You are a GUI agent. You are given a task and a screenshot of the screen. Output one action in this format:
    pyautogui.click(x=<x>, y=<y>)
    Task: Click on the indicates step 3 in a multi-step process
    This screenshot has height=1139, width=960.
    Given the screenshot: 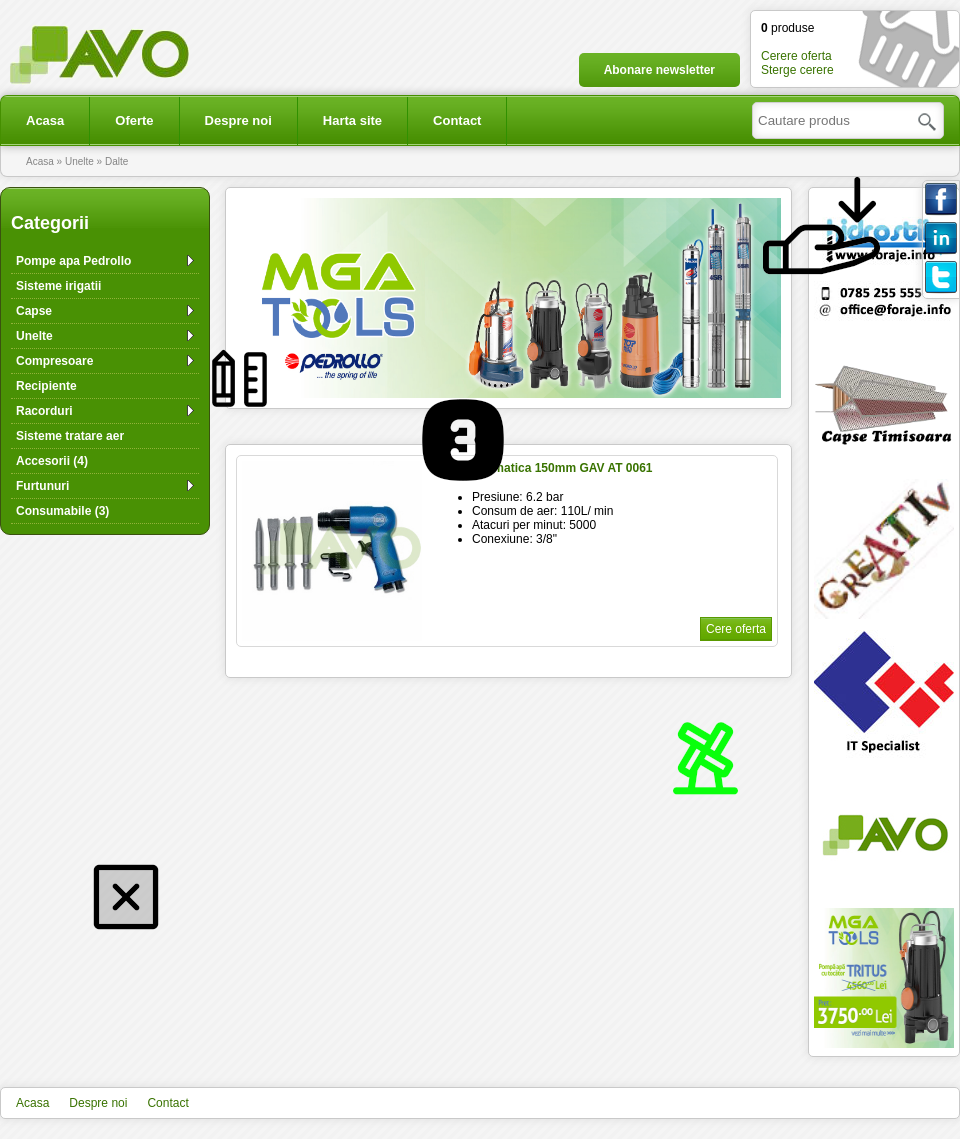 What is the action you would take?
    pyautogui.click(x=463, y=440)
    